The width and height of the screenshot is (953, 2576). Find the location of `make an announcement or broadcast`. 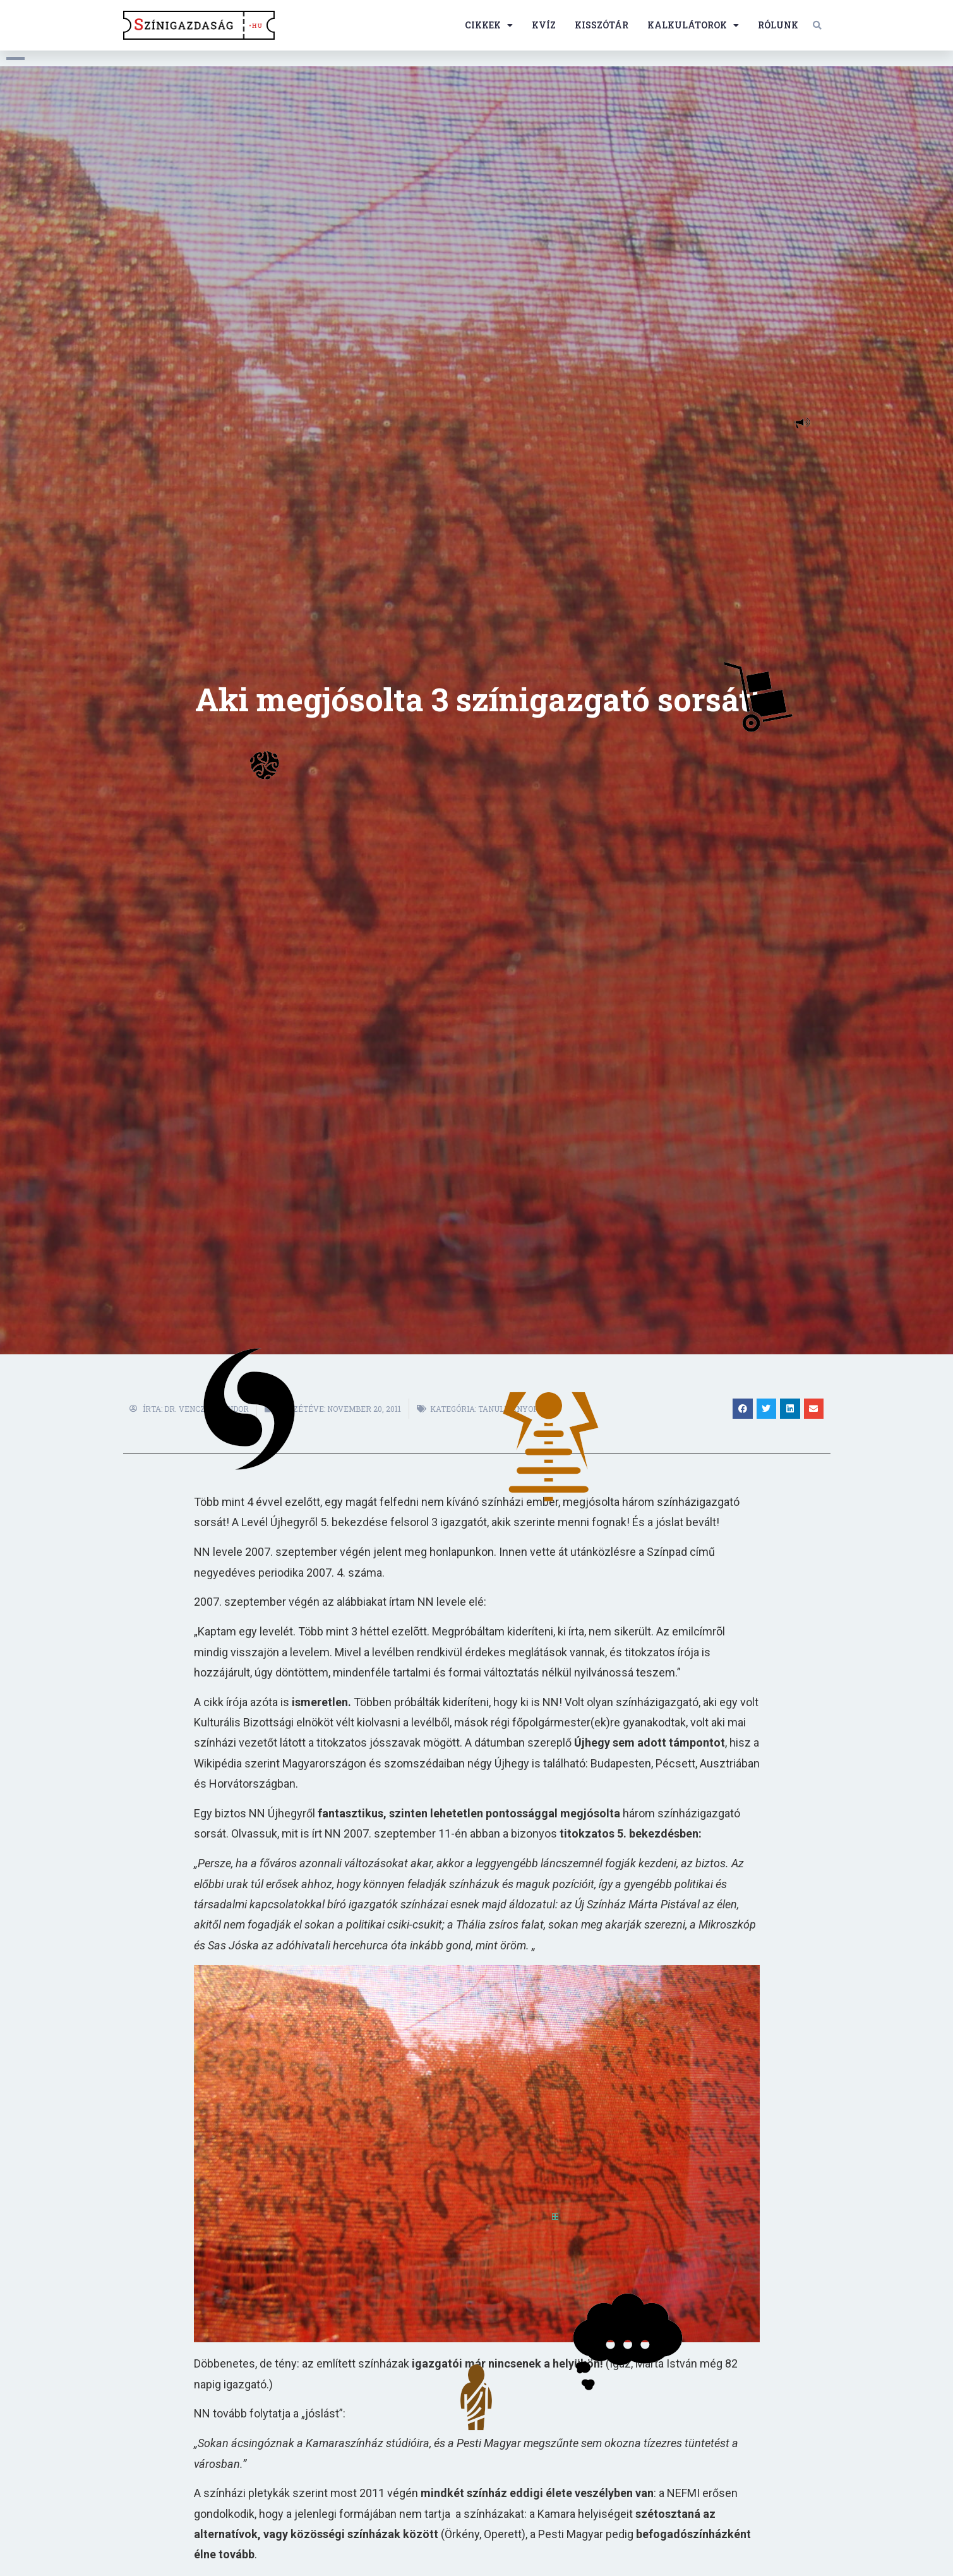

make an announcement or broadcast is located at coordinates (801, 422).